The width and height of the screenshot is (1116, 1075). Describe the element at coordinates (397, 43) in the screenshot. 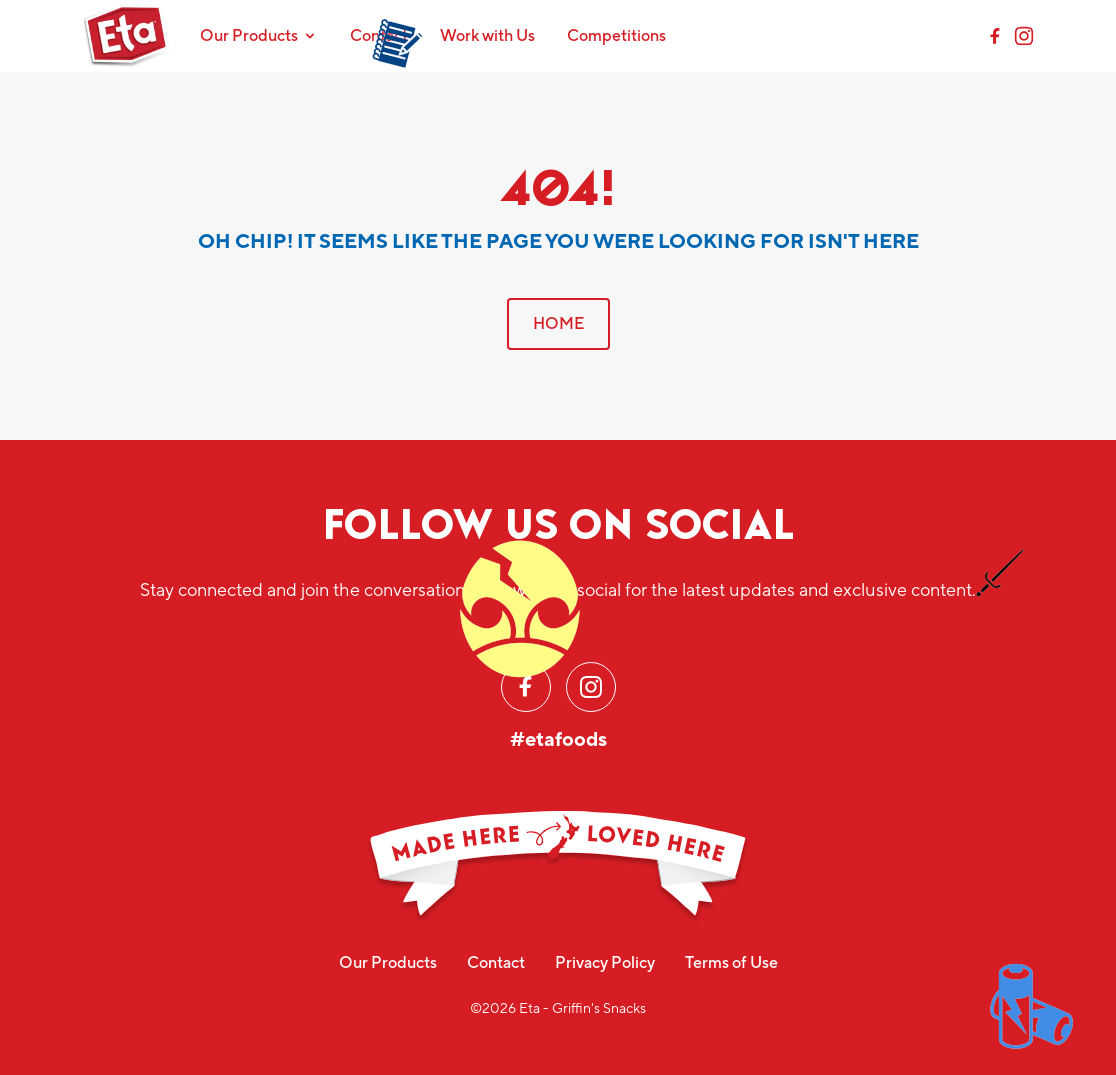

I see `open your notebook or journal` at that location.